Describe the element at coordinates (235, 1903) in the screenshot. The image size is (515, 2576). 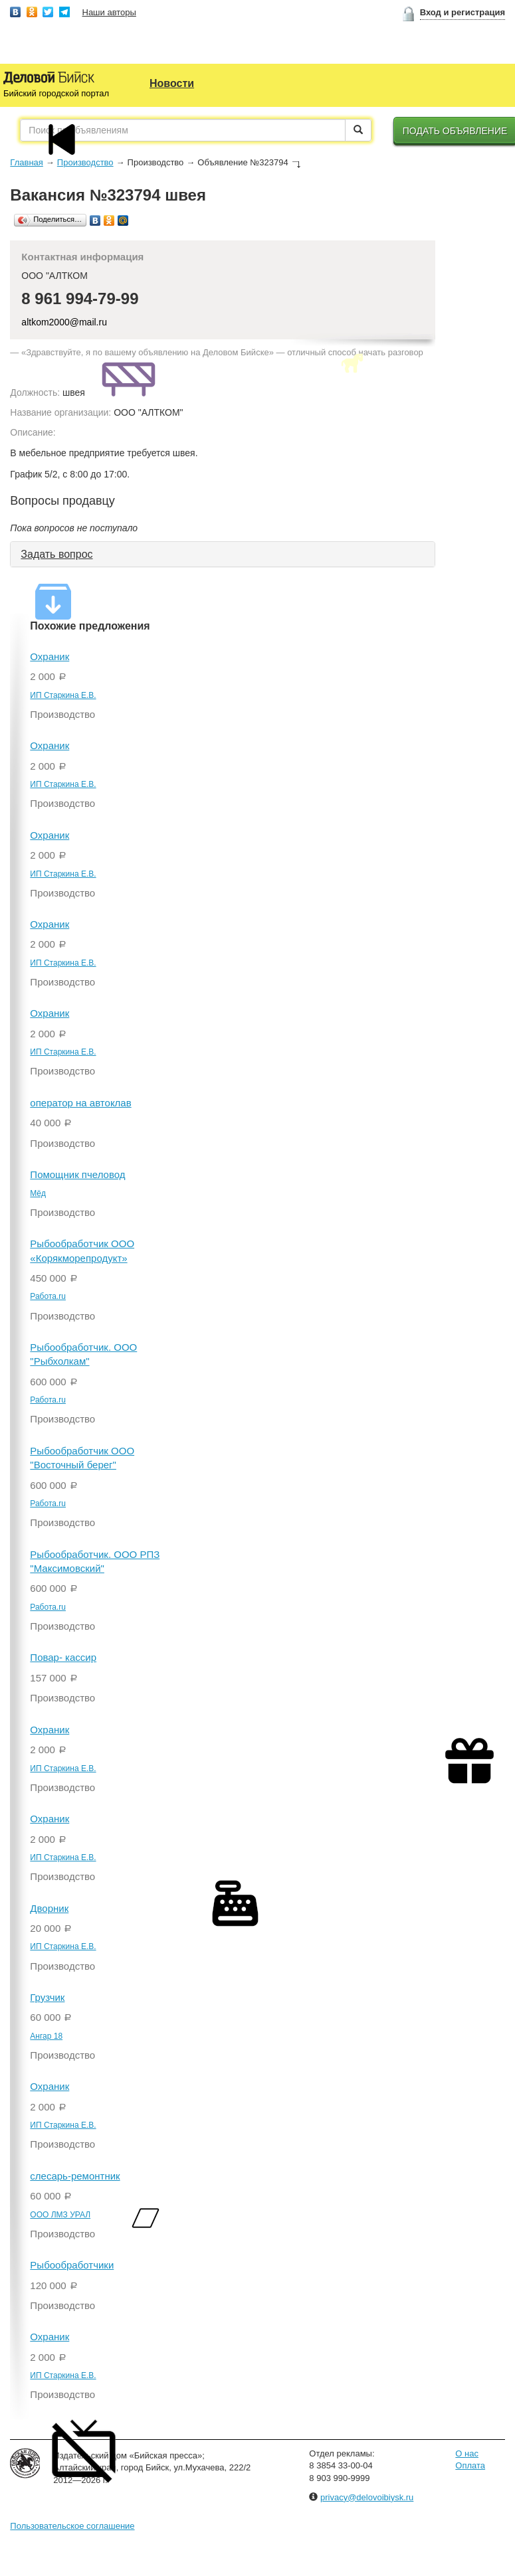
I see `access point of sale system` at that location.